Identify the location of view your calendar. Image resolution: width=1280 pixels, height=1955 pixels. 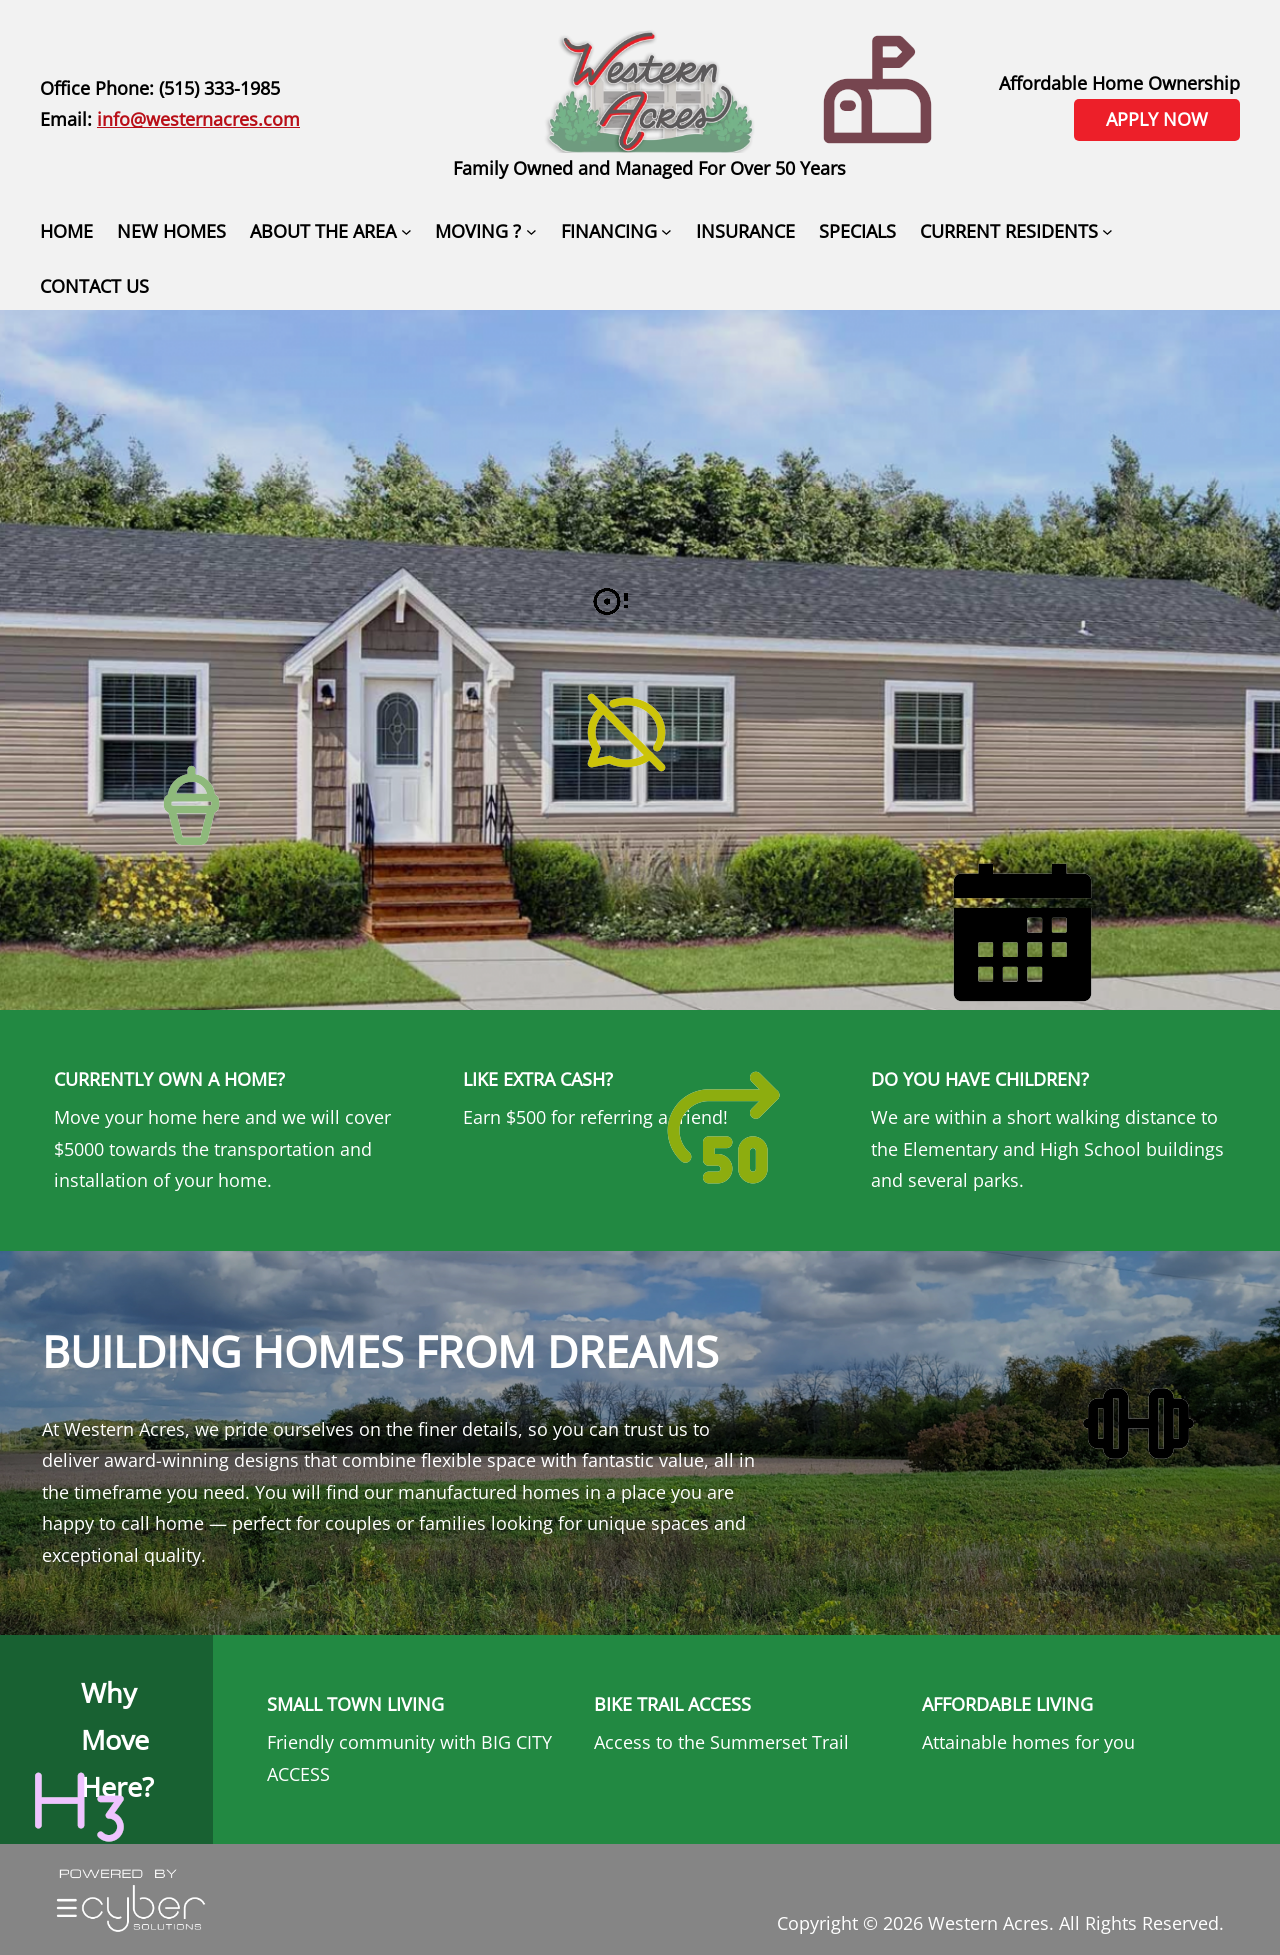
(1022, 932).